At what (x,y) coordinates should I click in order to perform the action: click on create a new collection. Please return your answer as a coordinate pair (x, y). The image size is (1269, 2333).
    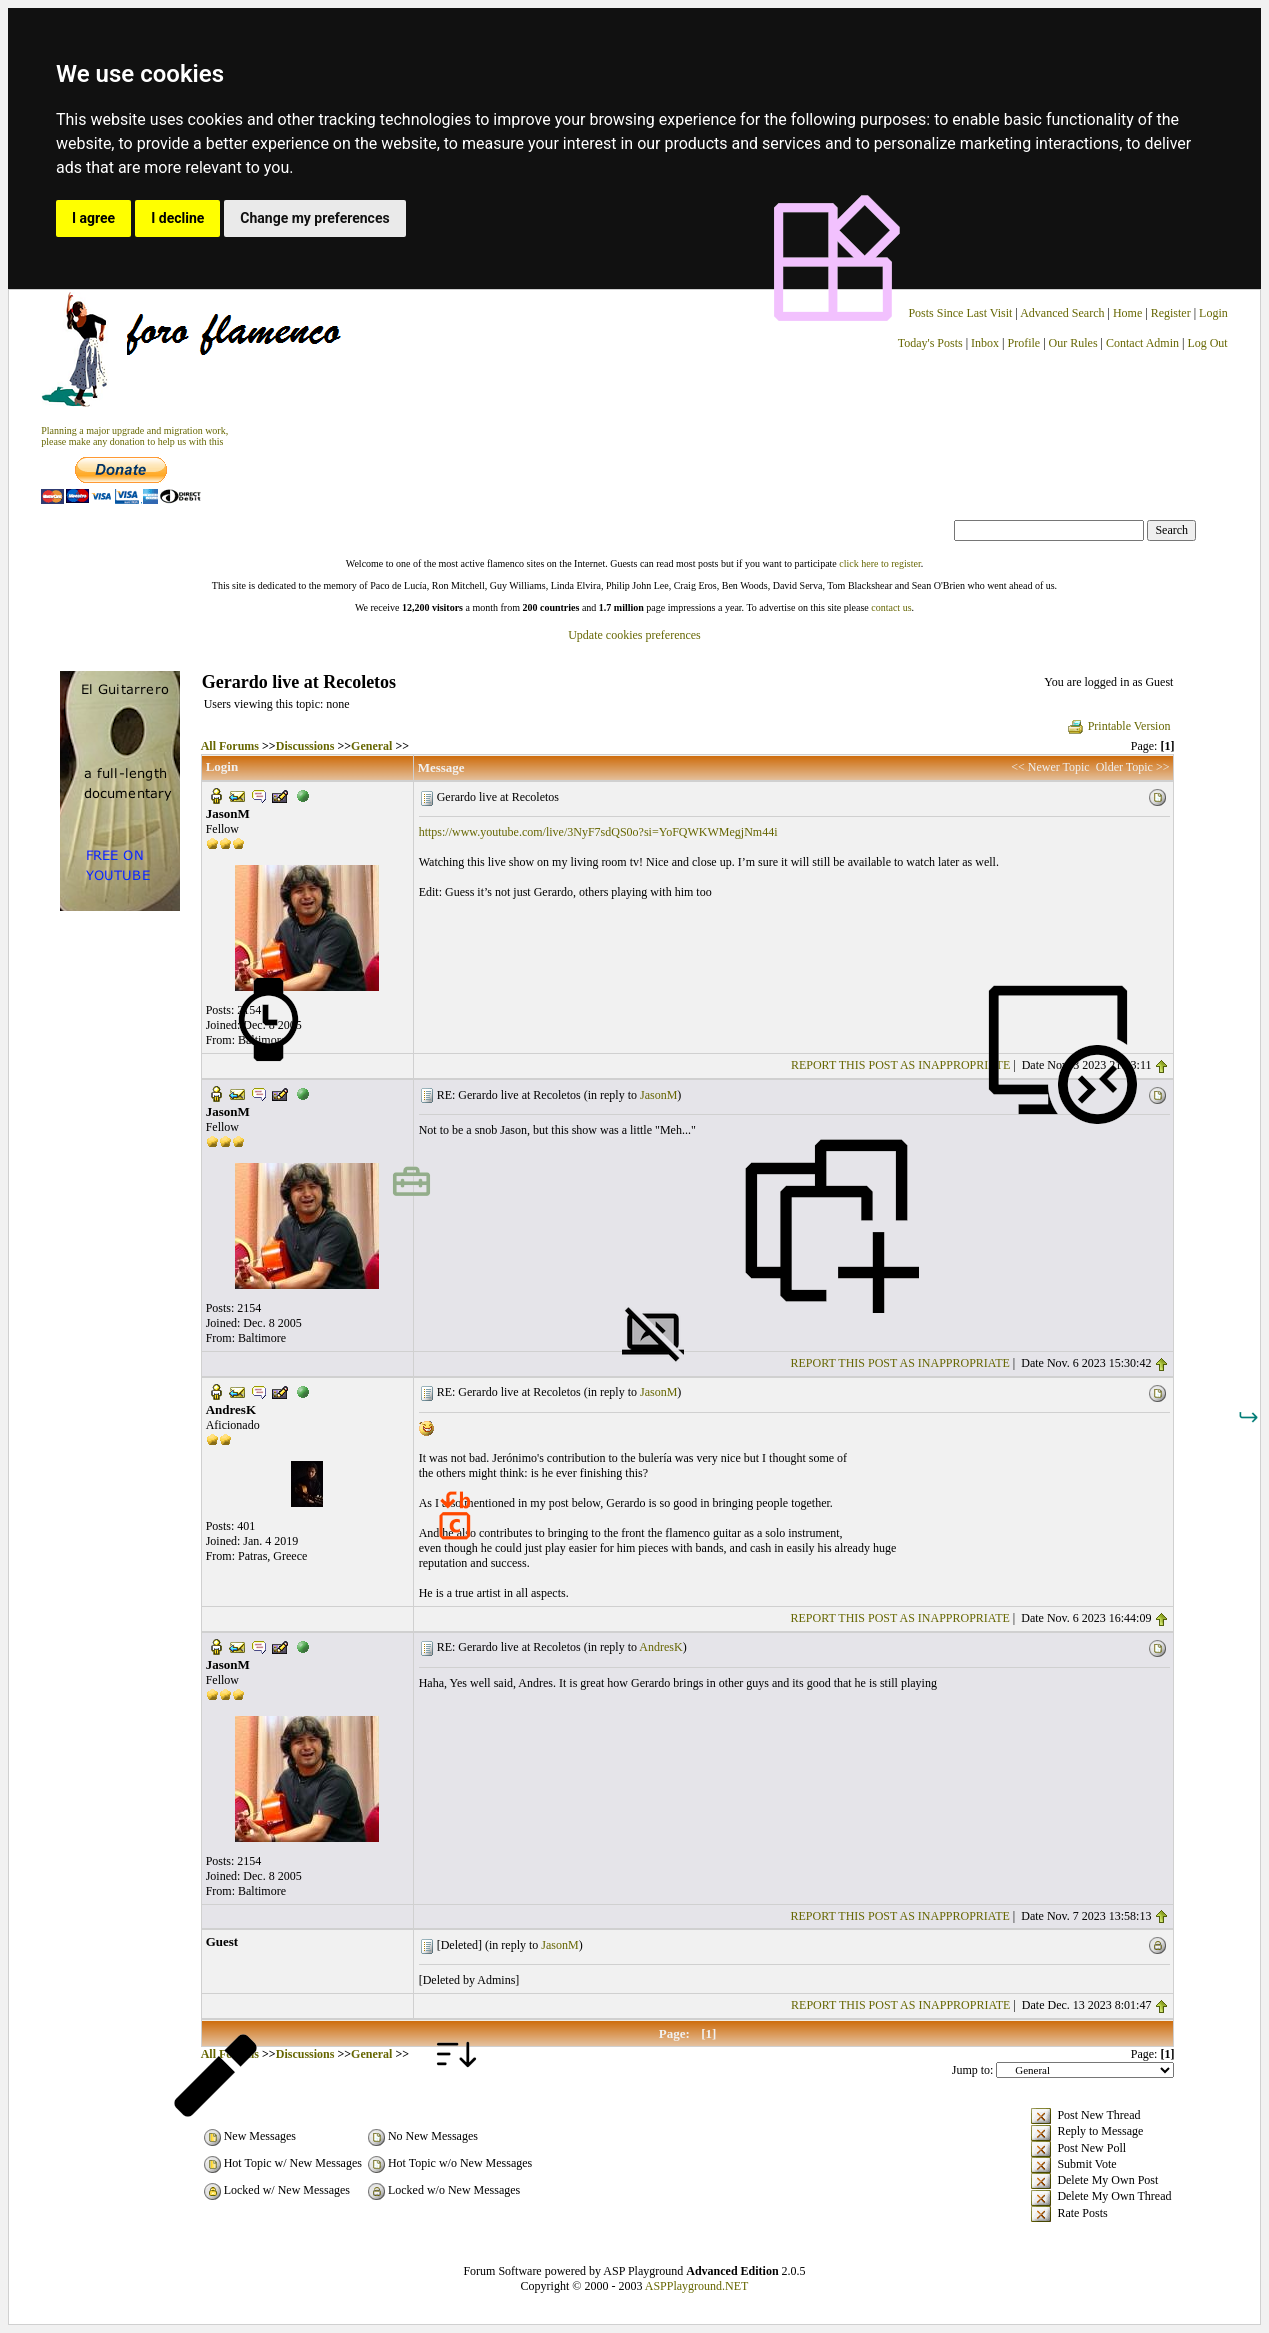
    Looking at the image, I should click on (826, 1220).